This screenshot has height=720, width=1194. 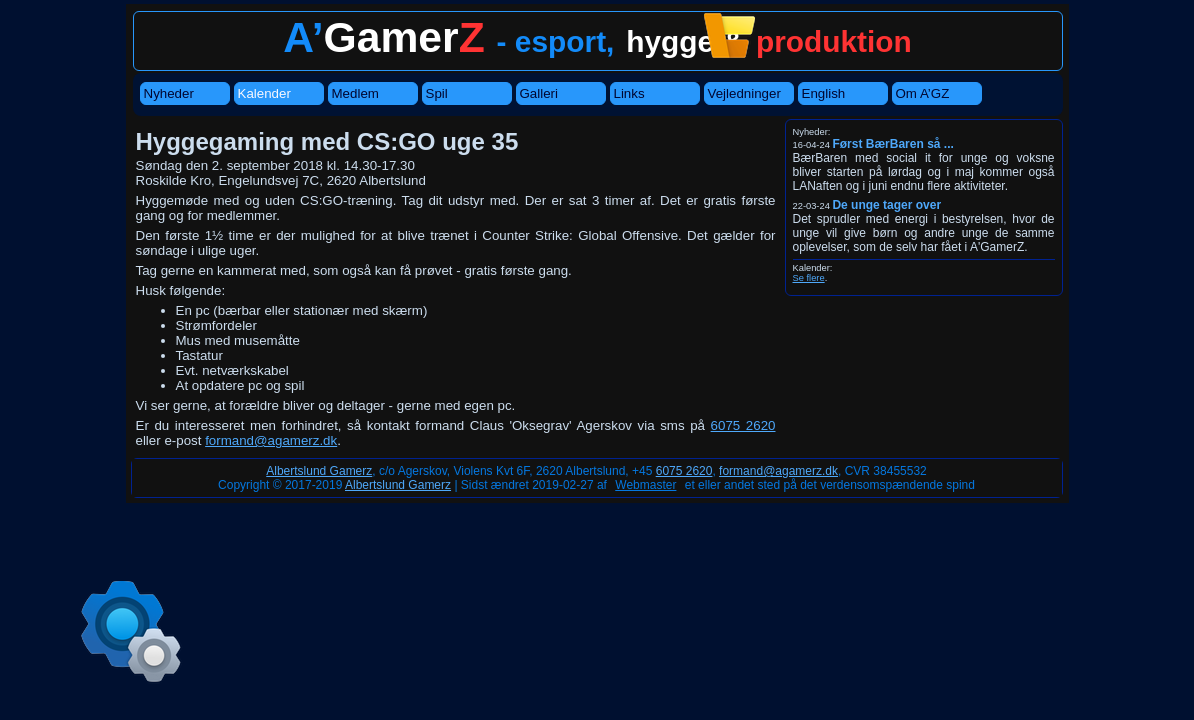 I want to click on open system settings, so click(x=132, y=633).